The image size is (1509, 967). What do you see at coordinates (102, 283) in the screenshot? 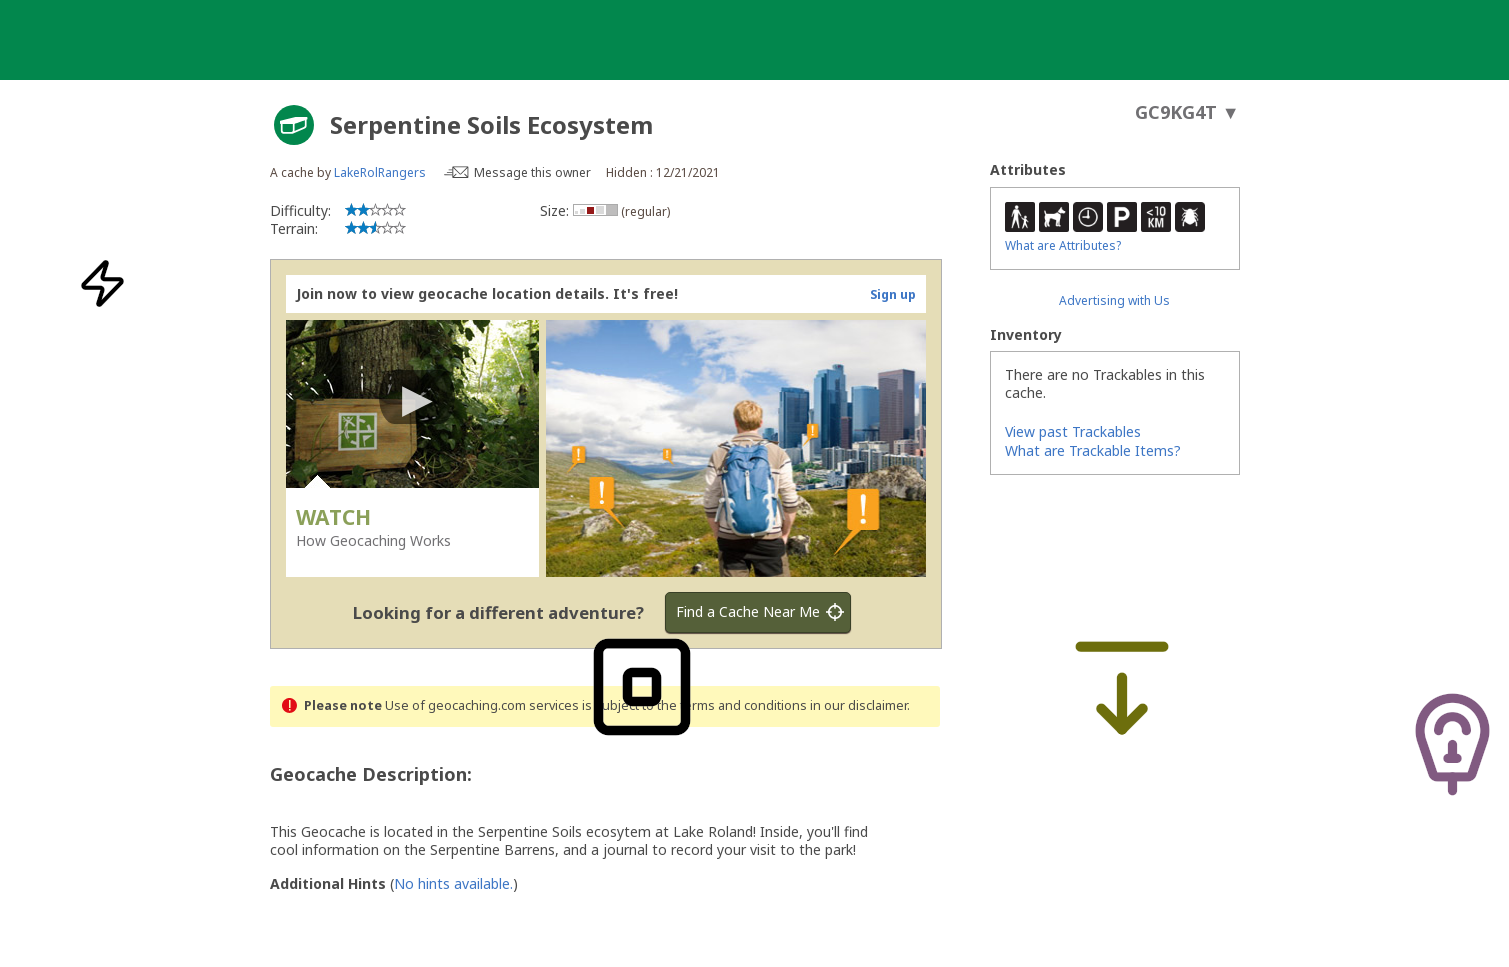
I see `indicates a quick action or instant feature` at bounding box center [102, 283].